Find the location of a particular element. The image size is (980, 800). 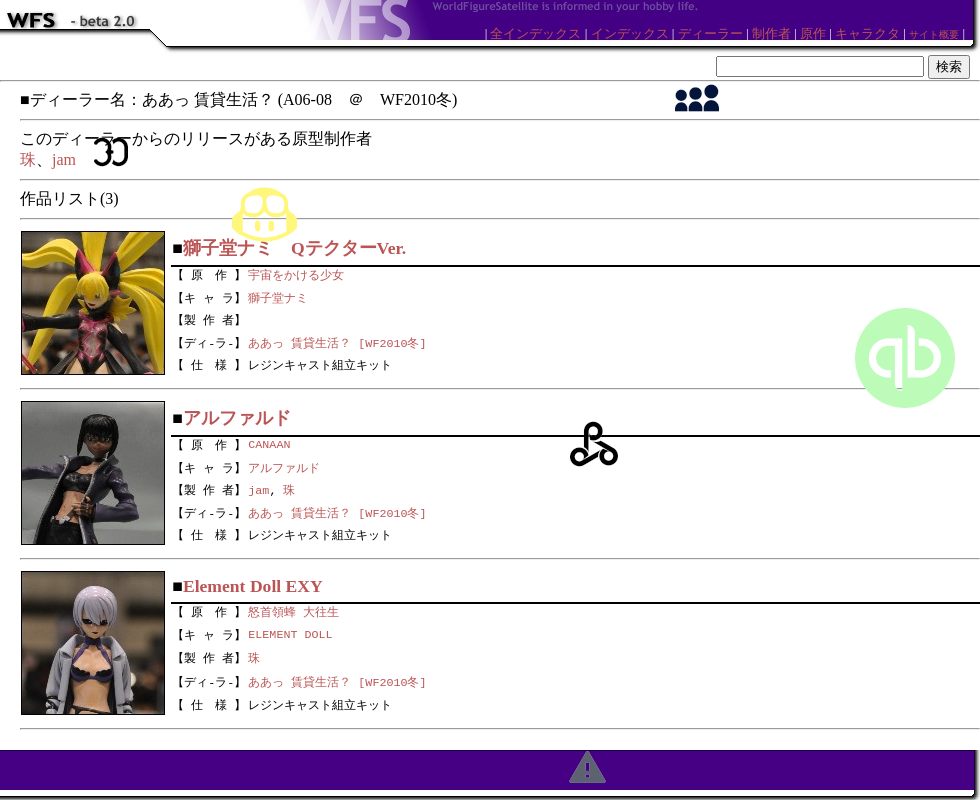

visit the 30 seconds of code website is located at coordinates (111, 152).